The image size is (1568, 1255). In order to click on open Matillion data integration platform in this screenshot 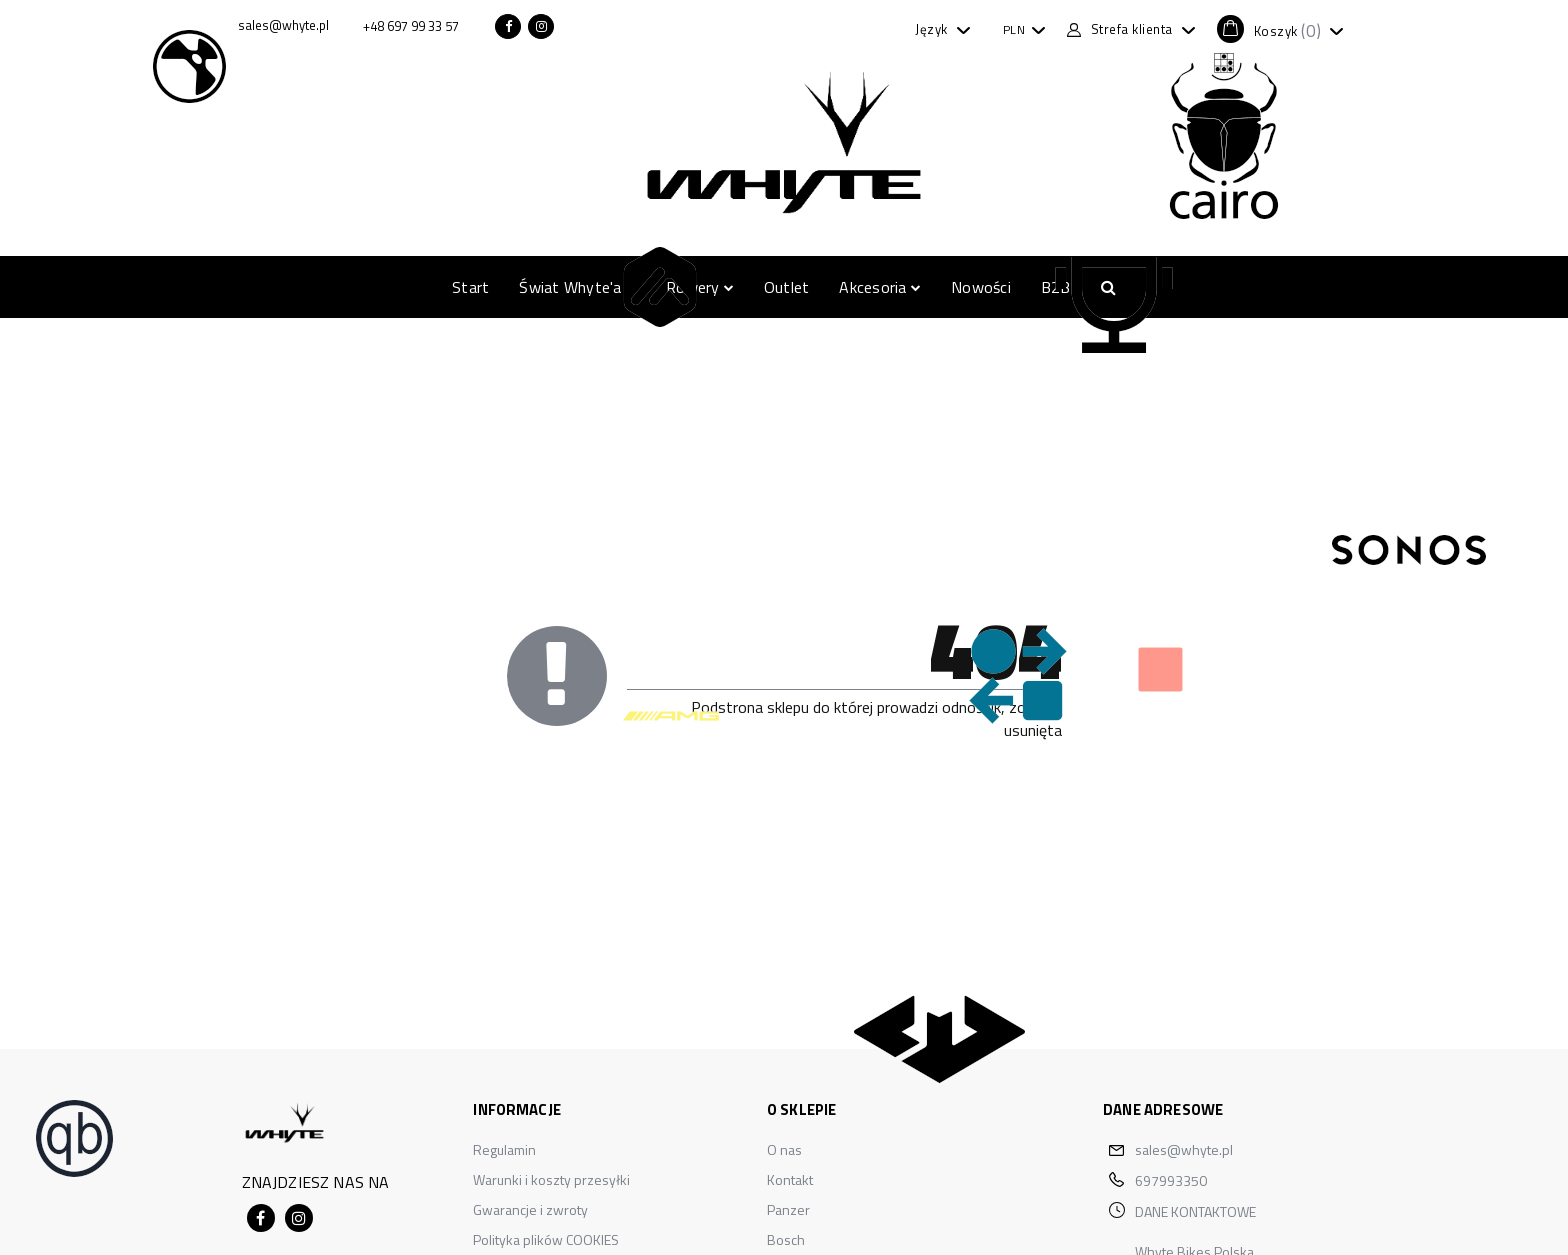, I will do `click(660, 287)`.